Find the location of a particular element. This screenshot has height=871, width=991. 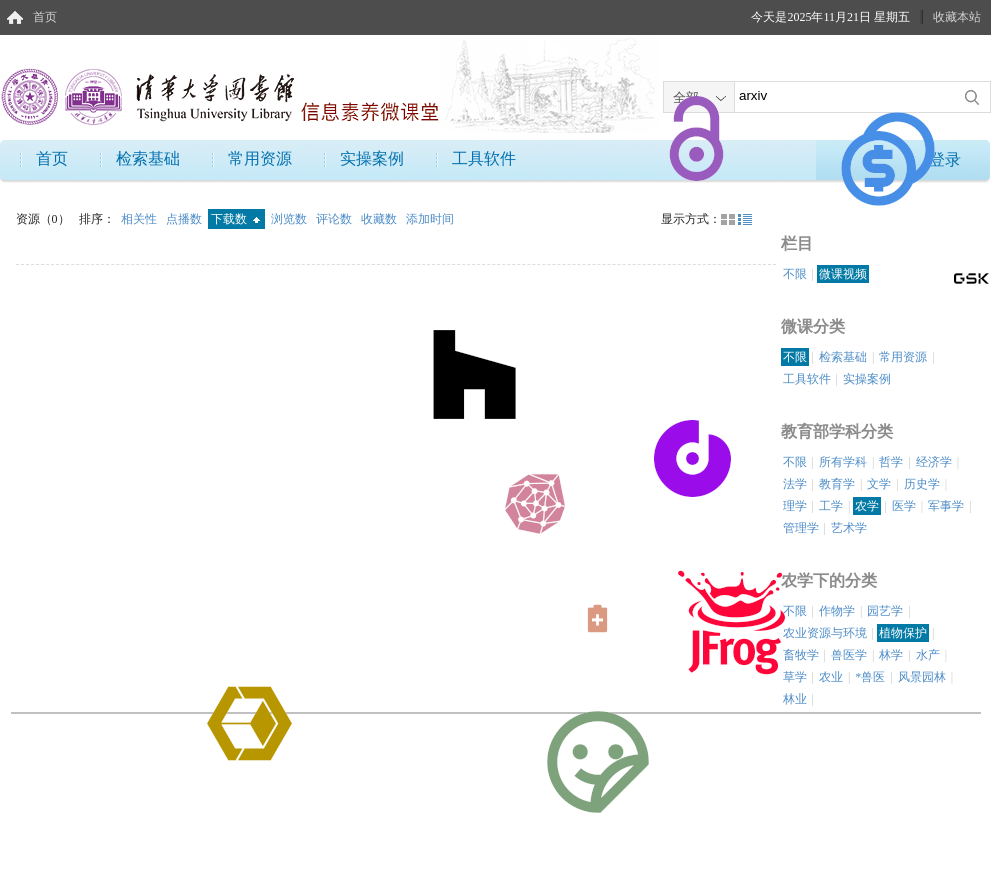

enable battery saver mode is located at coordinates (597, 618).